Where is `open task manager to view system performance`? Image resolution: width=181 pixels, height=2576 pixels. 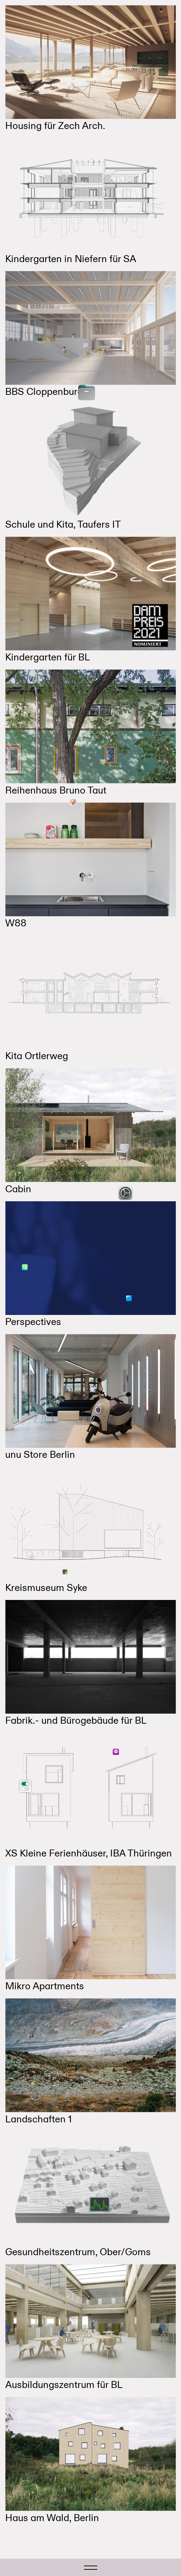 open task manager to view system performance is located at coordinates (99, 2204).